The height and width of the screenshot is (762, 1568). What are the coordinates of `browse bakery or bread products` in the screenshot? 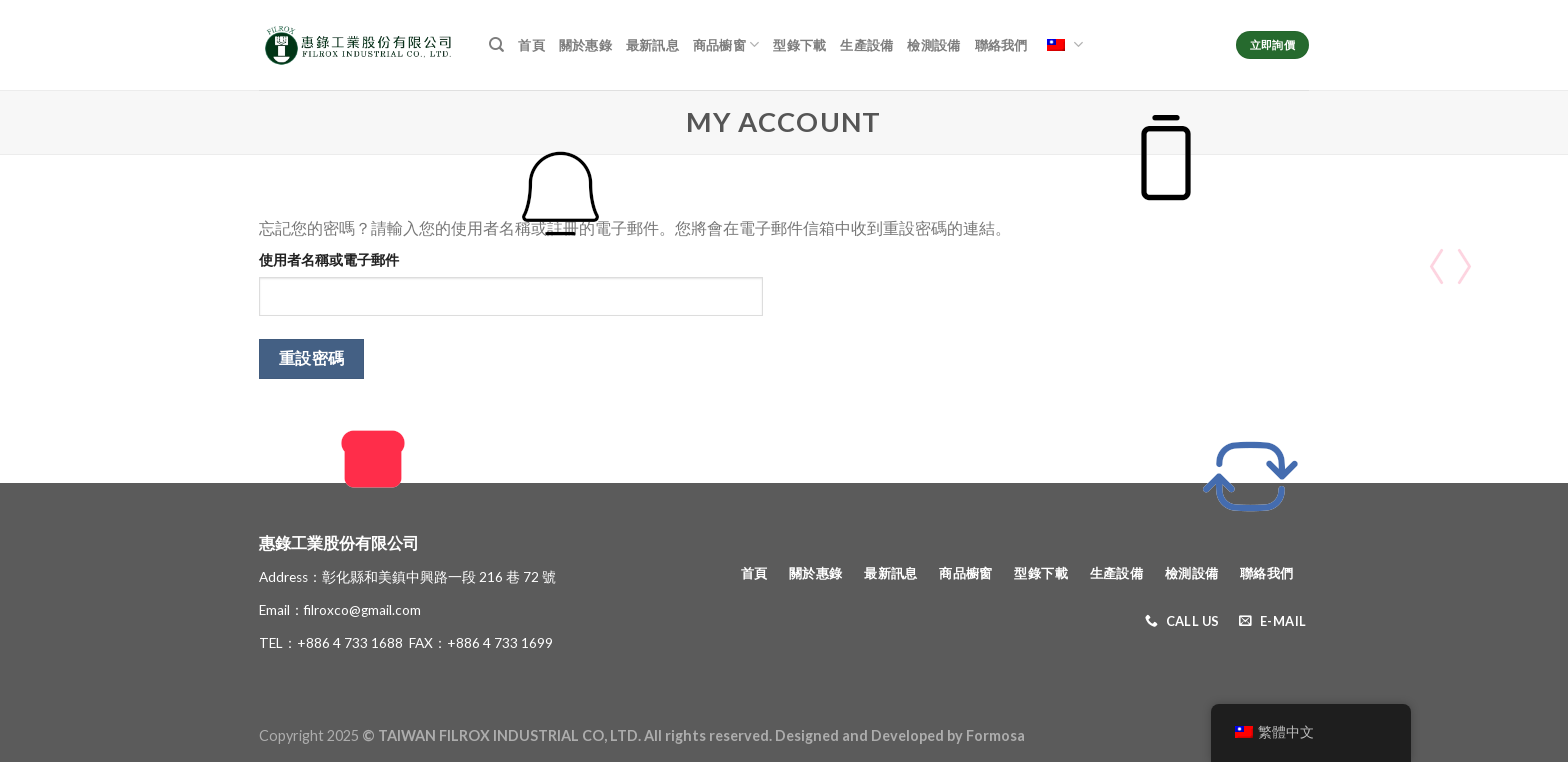 It's located at (373, 459).